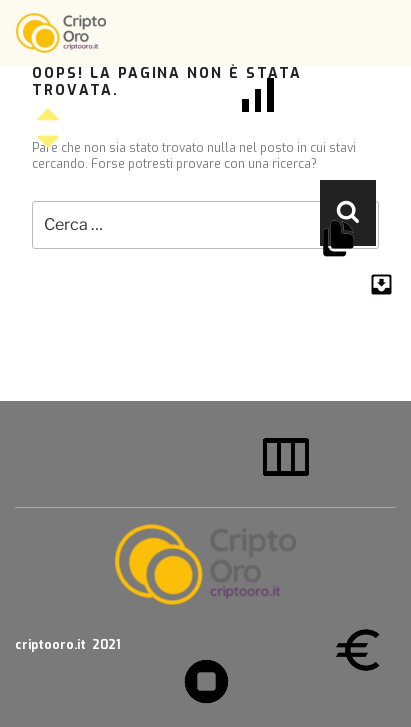 Image resolution: width=411 pixels, height=727 pixels. Describe the element at coordinates (359, 650) in the screenshot. I see `view or manage euro currency settings` at that location.